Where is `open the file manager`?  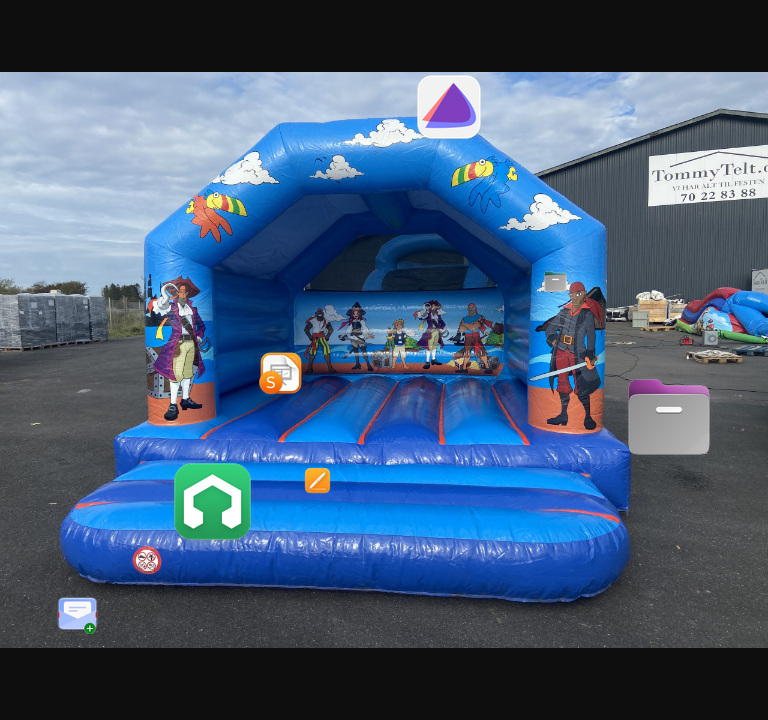
open the file manager is located at coordinates (555, 281).